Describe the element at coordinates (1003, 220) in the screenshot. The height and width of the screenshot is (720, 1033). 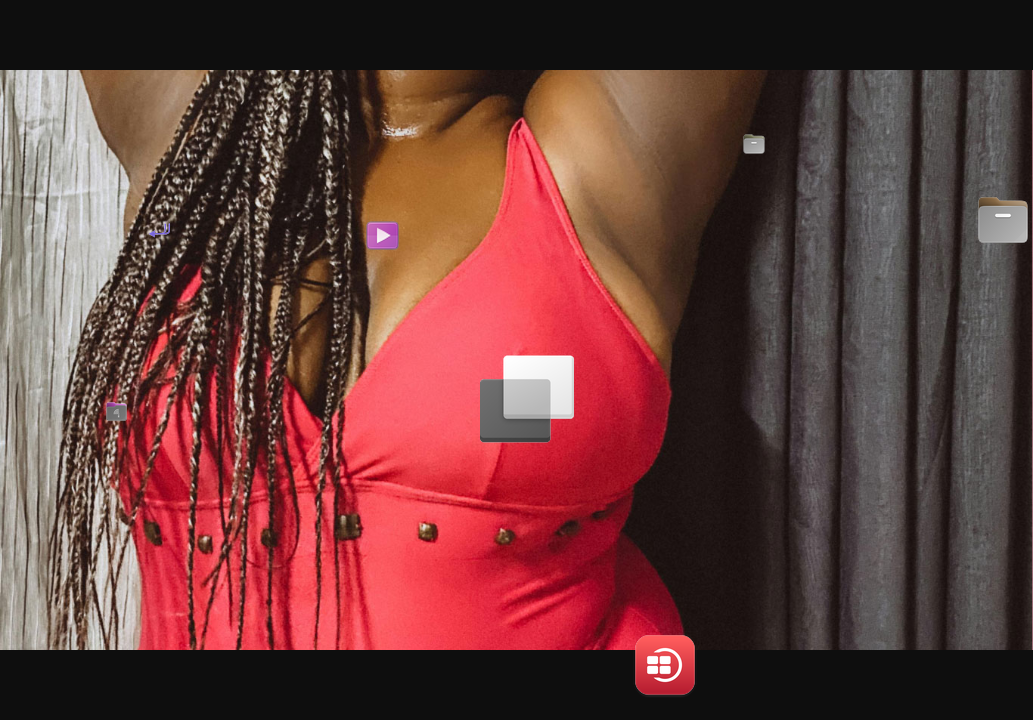
I see `open the file manager application` at that location.